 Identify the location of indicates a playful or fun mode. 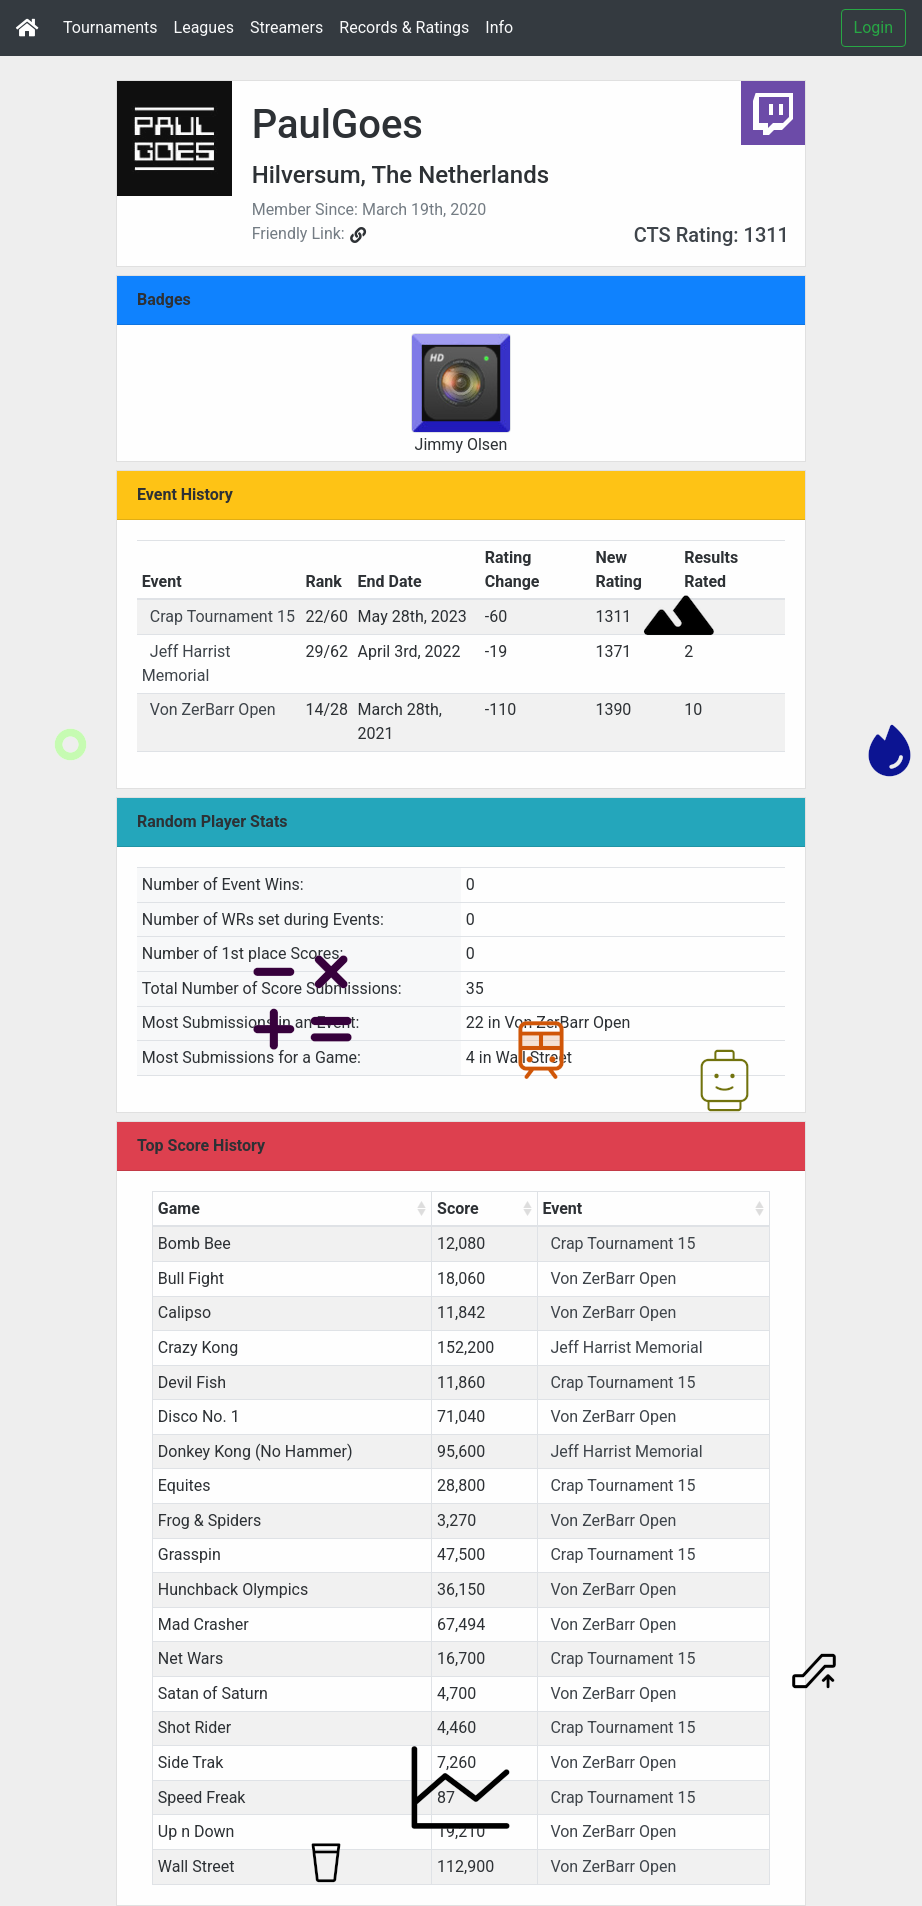
(724, 1080).